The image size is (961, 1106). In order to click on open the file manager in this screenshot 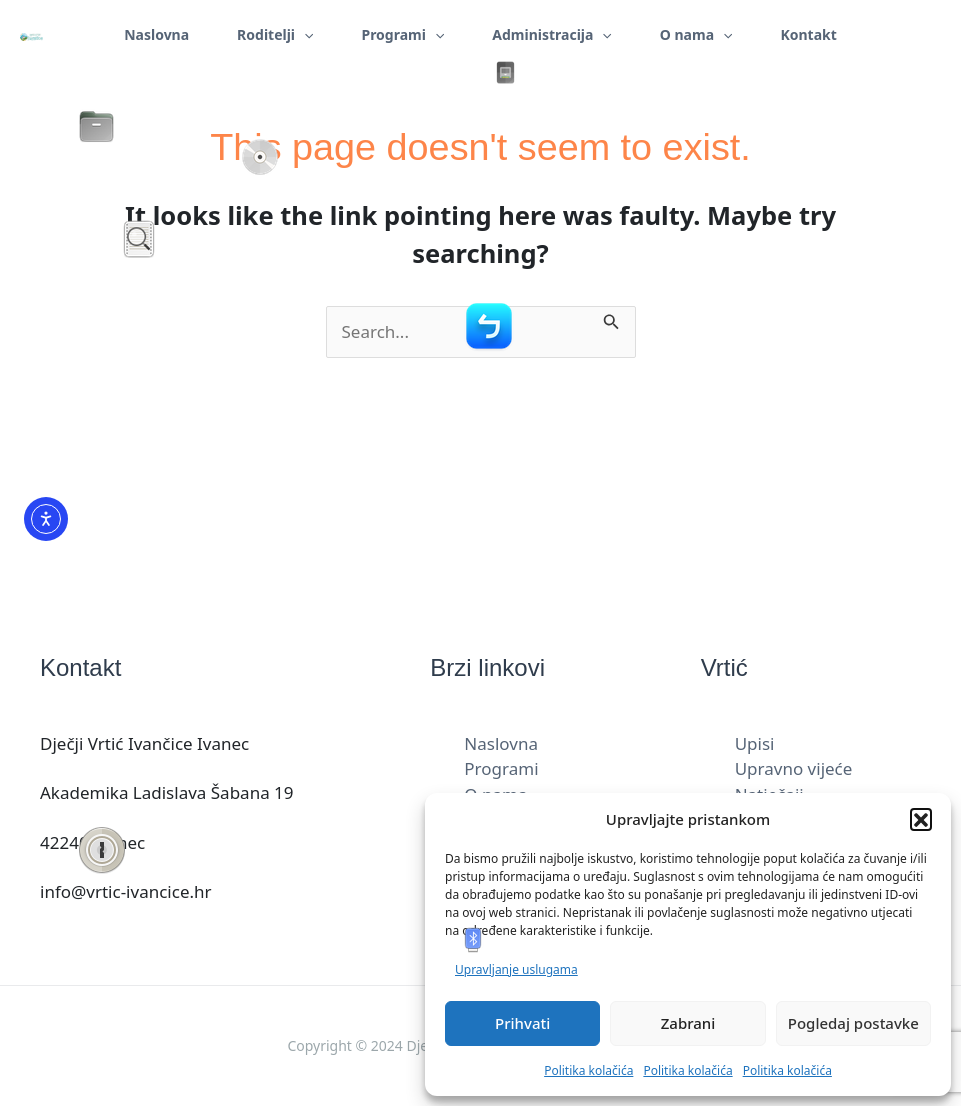, I will do `click(96, 126)`.